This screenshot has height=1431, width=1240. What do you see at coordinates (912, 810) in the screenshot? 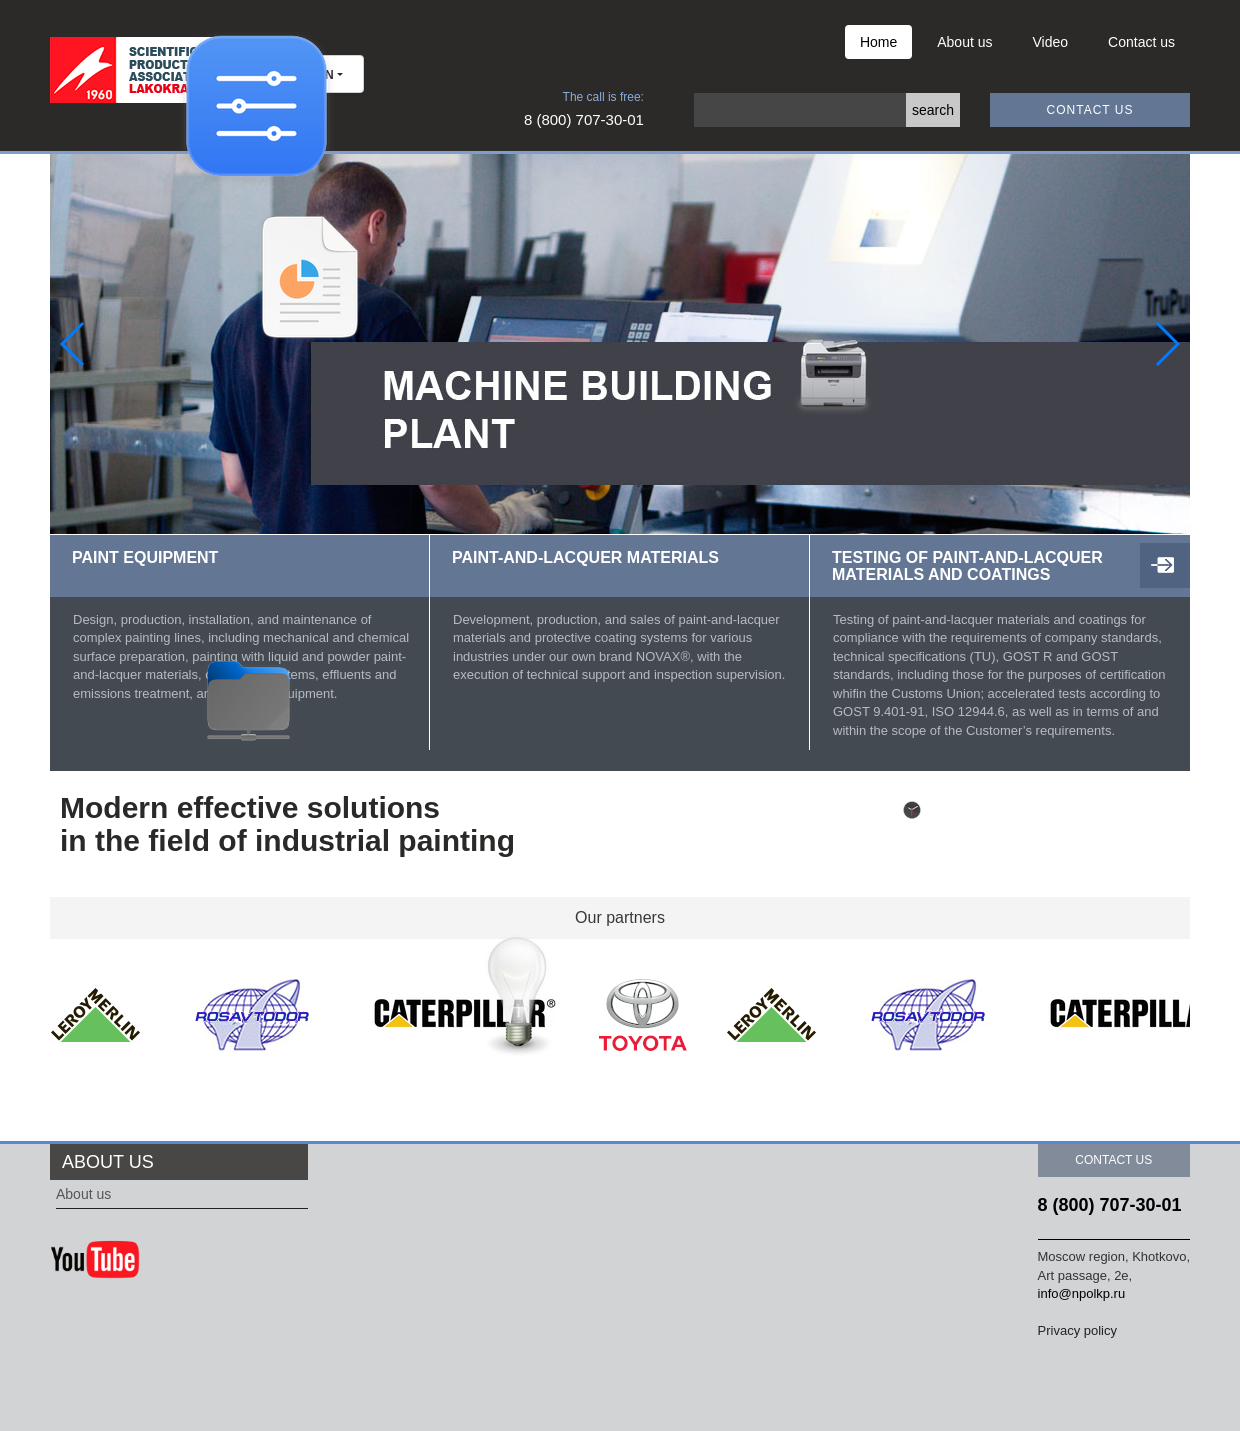
I see `indicates an urgent or time-sensitive notification` at bounding box center [912, 810].